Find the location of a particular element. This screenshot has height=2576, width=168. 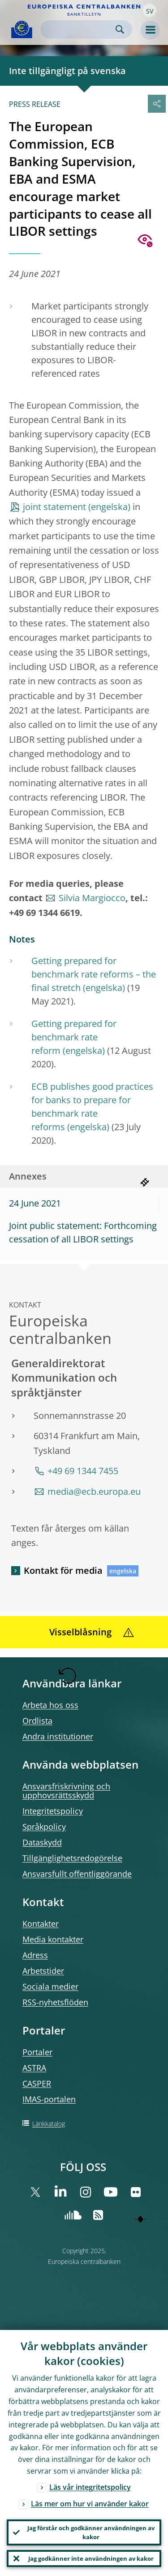

align keyframe to horizontal center is located at coordinates (140, 2219).